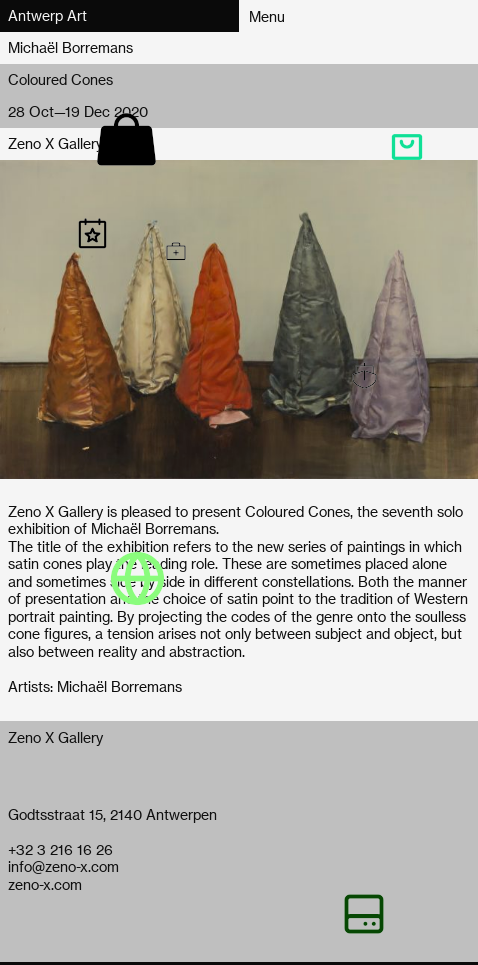 Image resolution: width=478 pixels, height=965 pixels. What do you see at coordinates (92, 234) in the screenshot?
I see `view favorite or starred events` at bounding box center [92, 234].